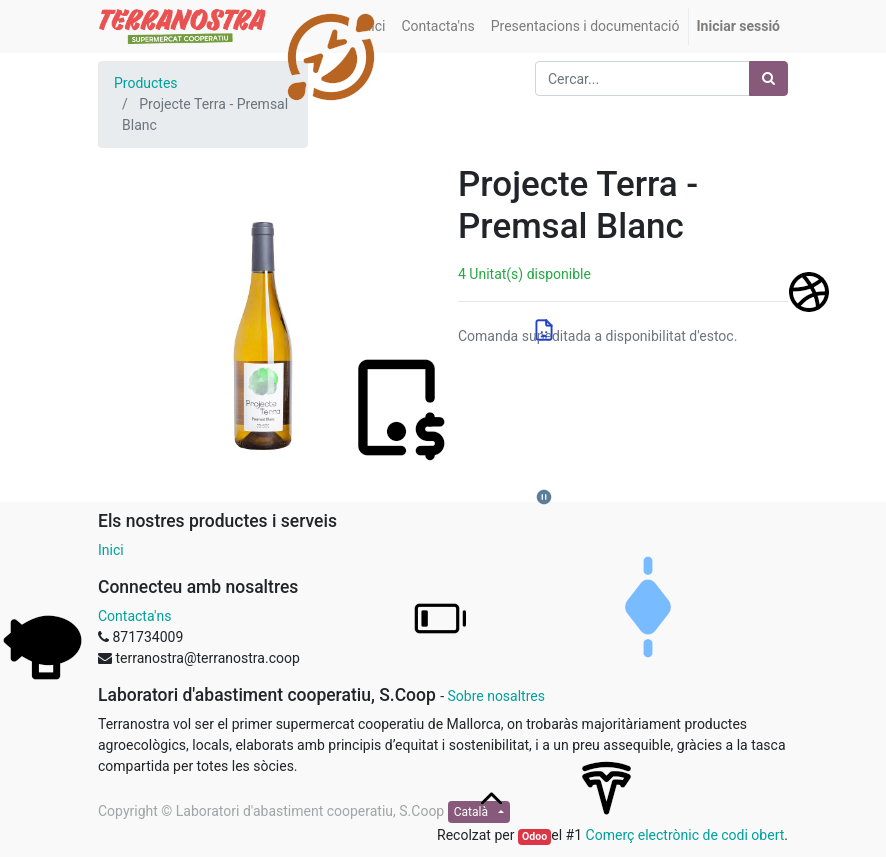  I want to click on indicates low battery status, so click(439, 618).